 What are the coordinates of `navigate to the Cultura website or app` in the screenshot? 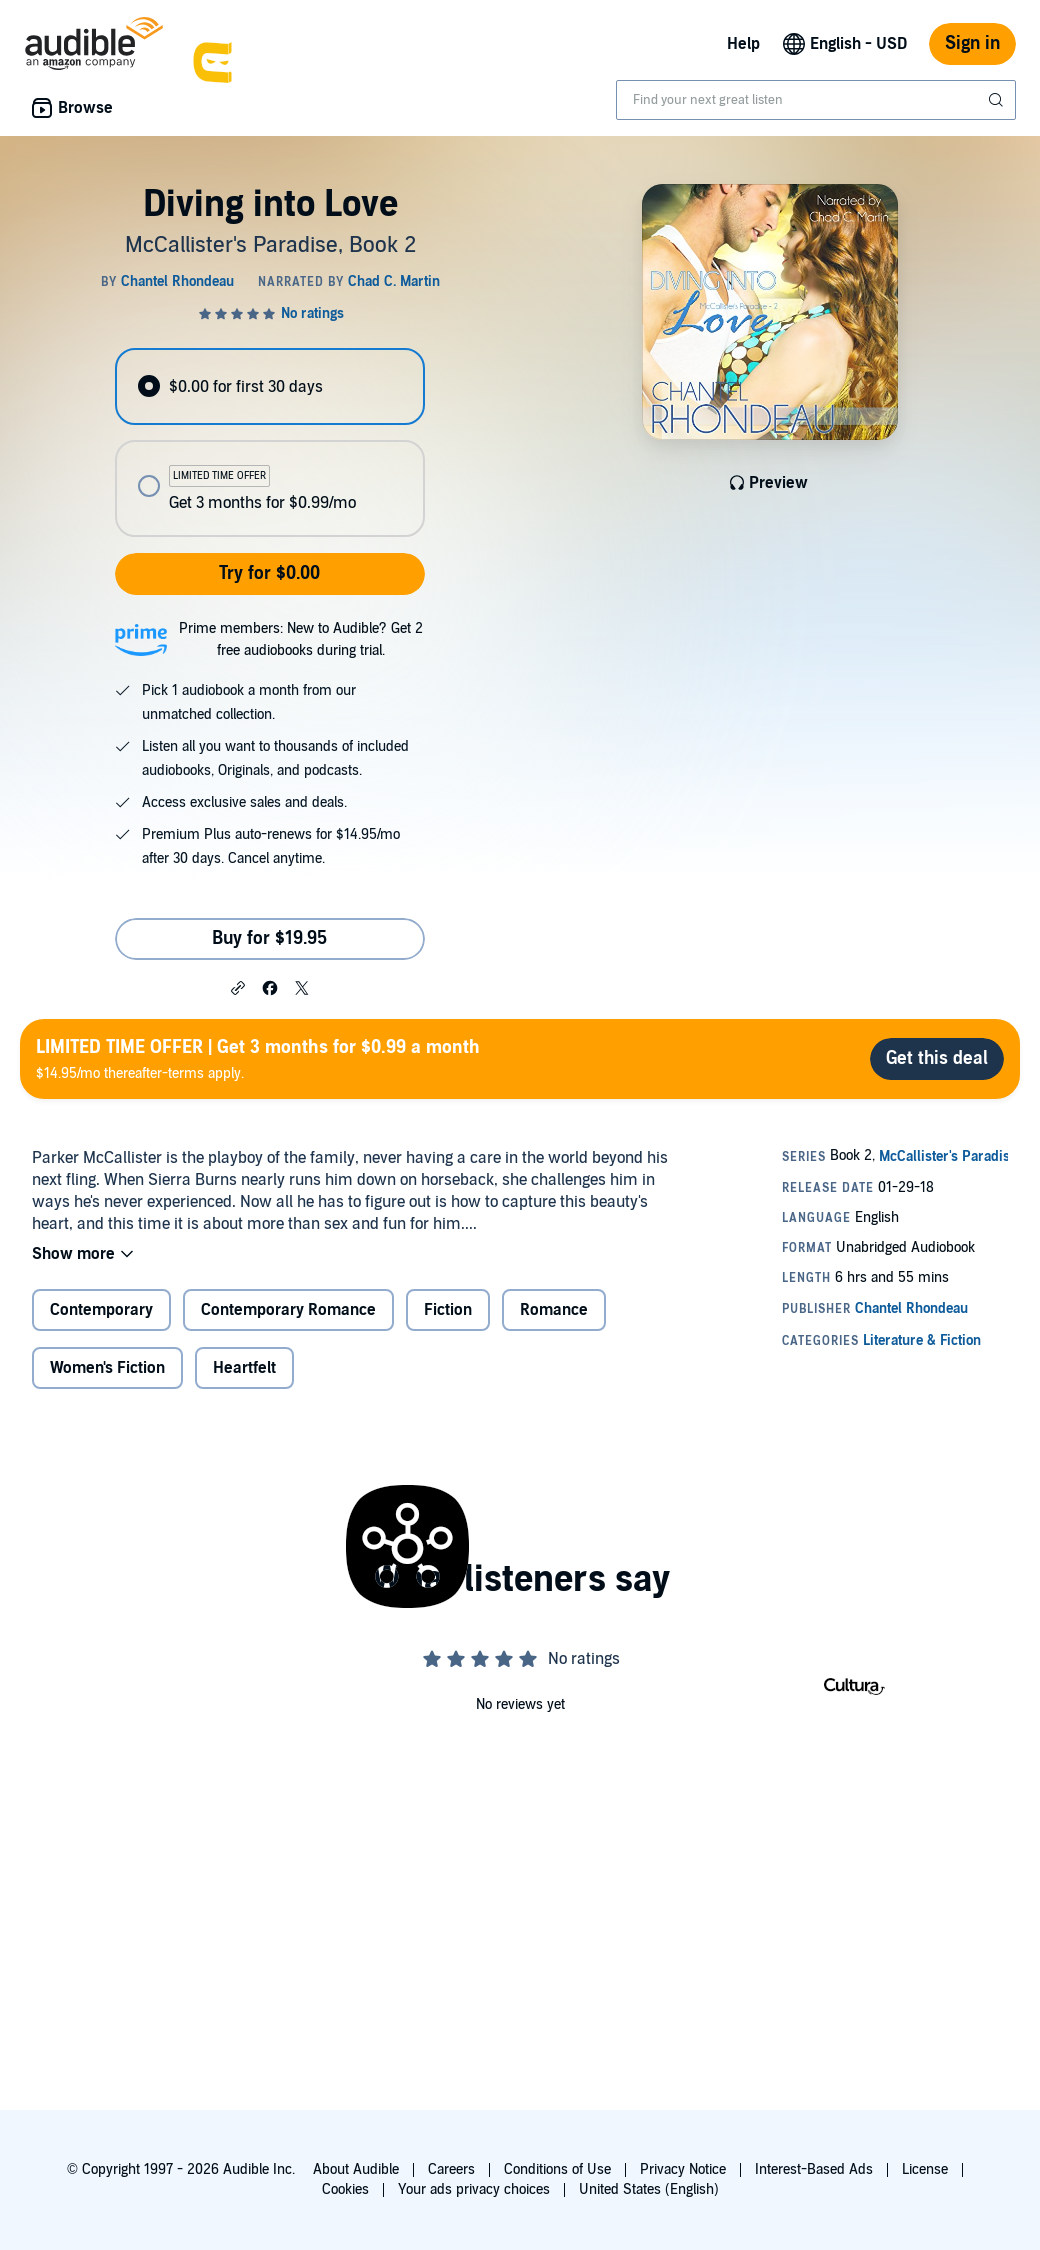 It's located at (854, 1686).